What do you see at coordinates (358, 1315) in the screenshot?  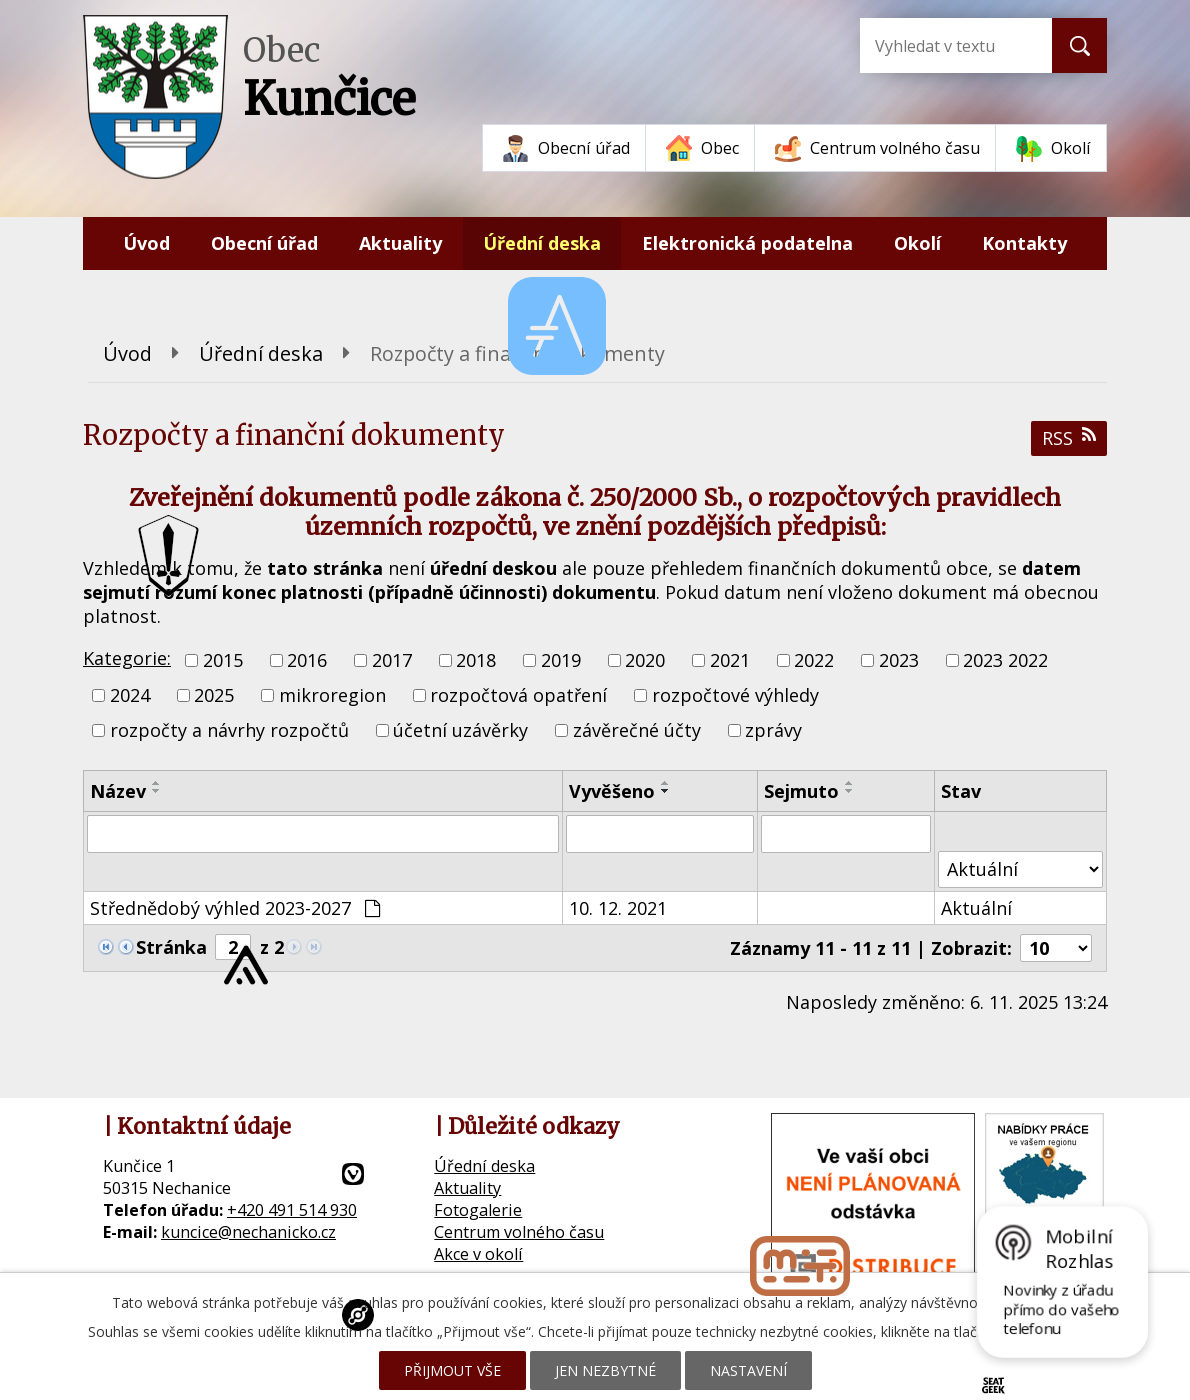 I see `open the Helium network app` at bounding box center [358, 1315].